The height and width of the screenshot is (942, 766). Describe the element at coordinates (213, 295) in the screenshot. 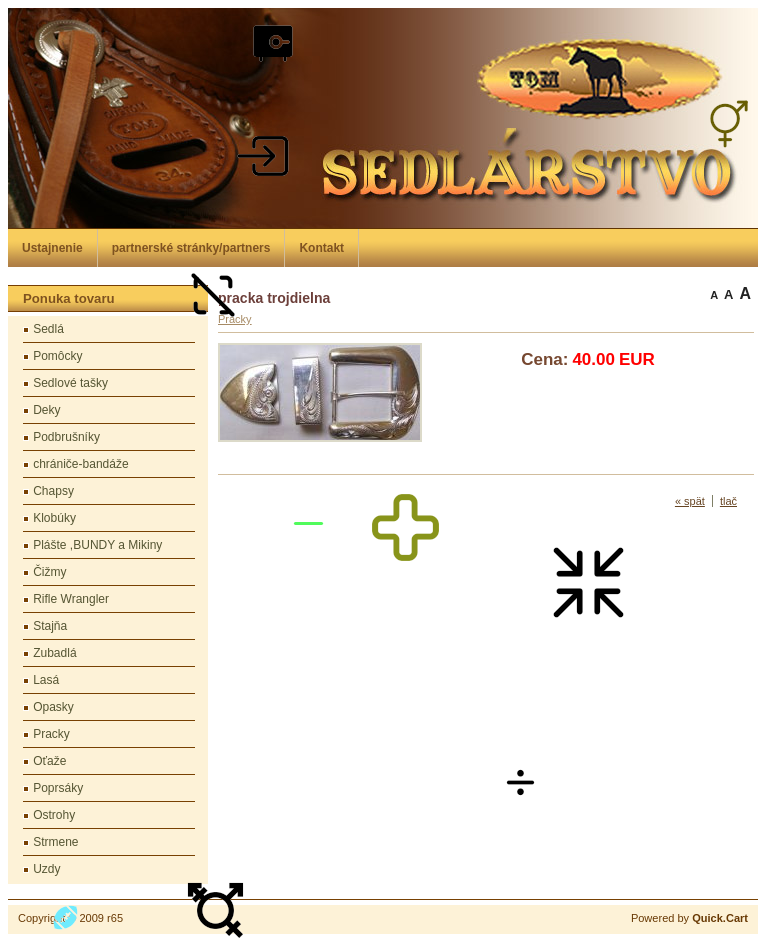

I see `maximize view is currently disabled` at that location.